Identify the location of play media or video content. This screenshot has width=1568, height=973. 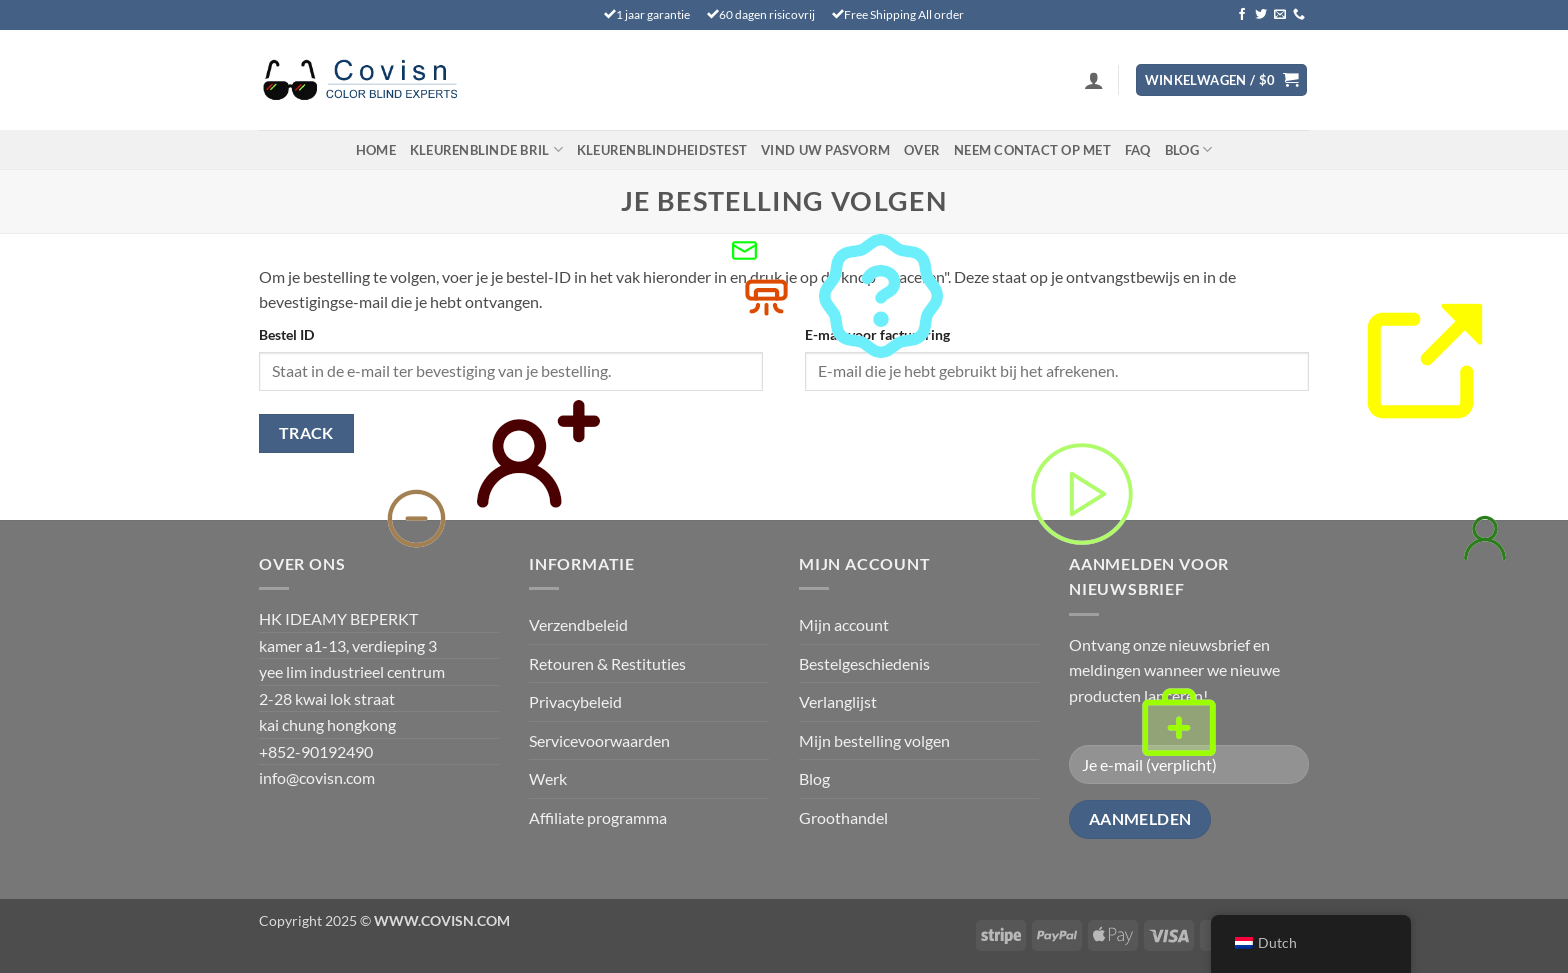
(1082, 494).